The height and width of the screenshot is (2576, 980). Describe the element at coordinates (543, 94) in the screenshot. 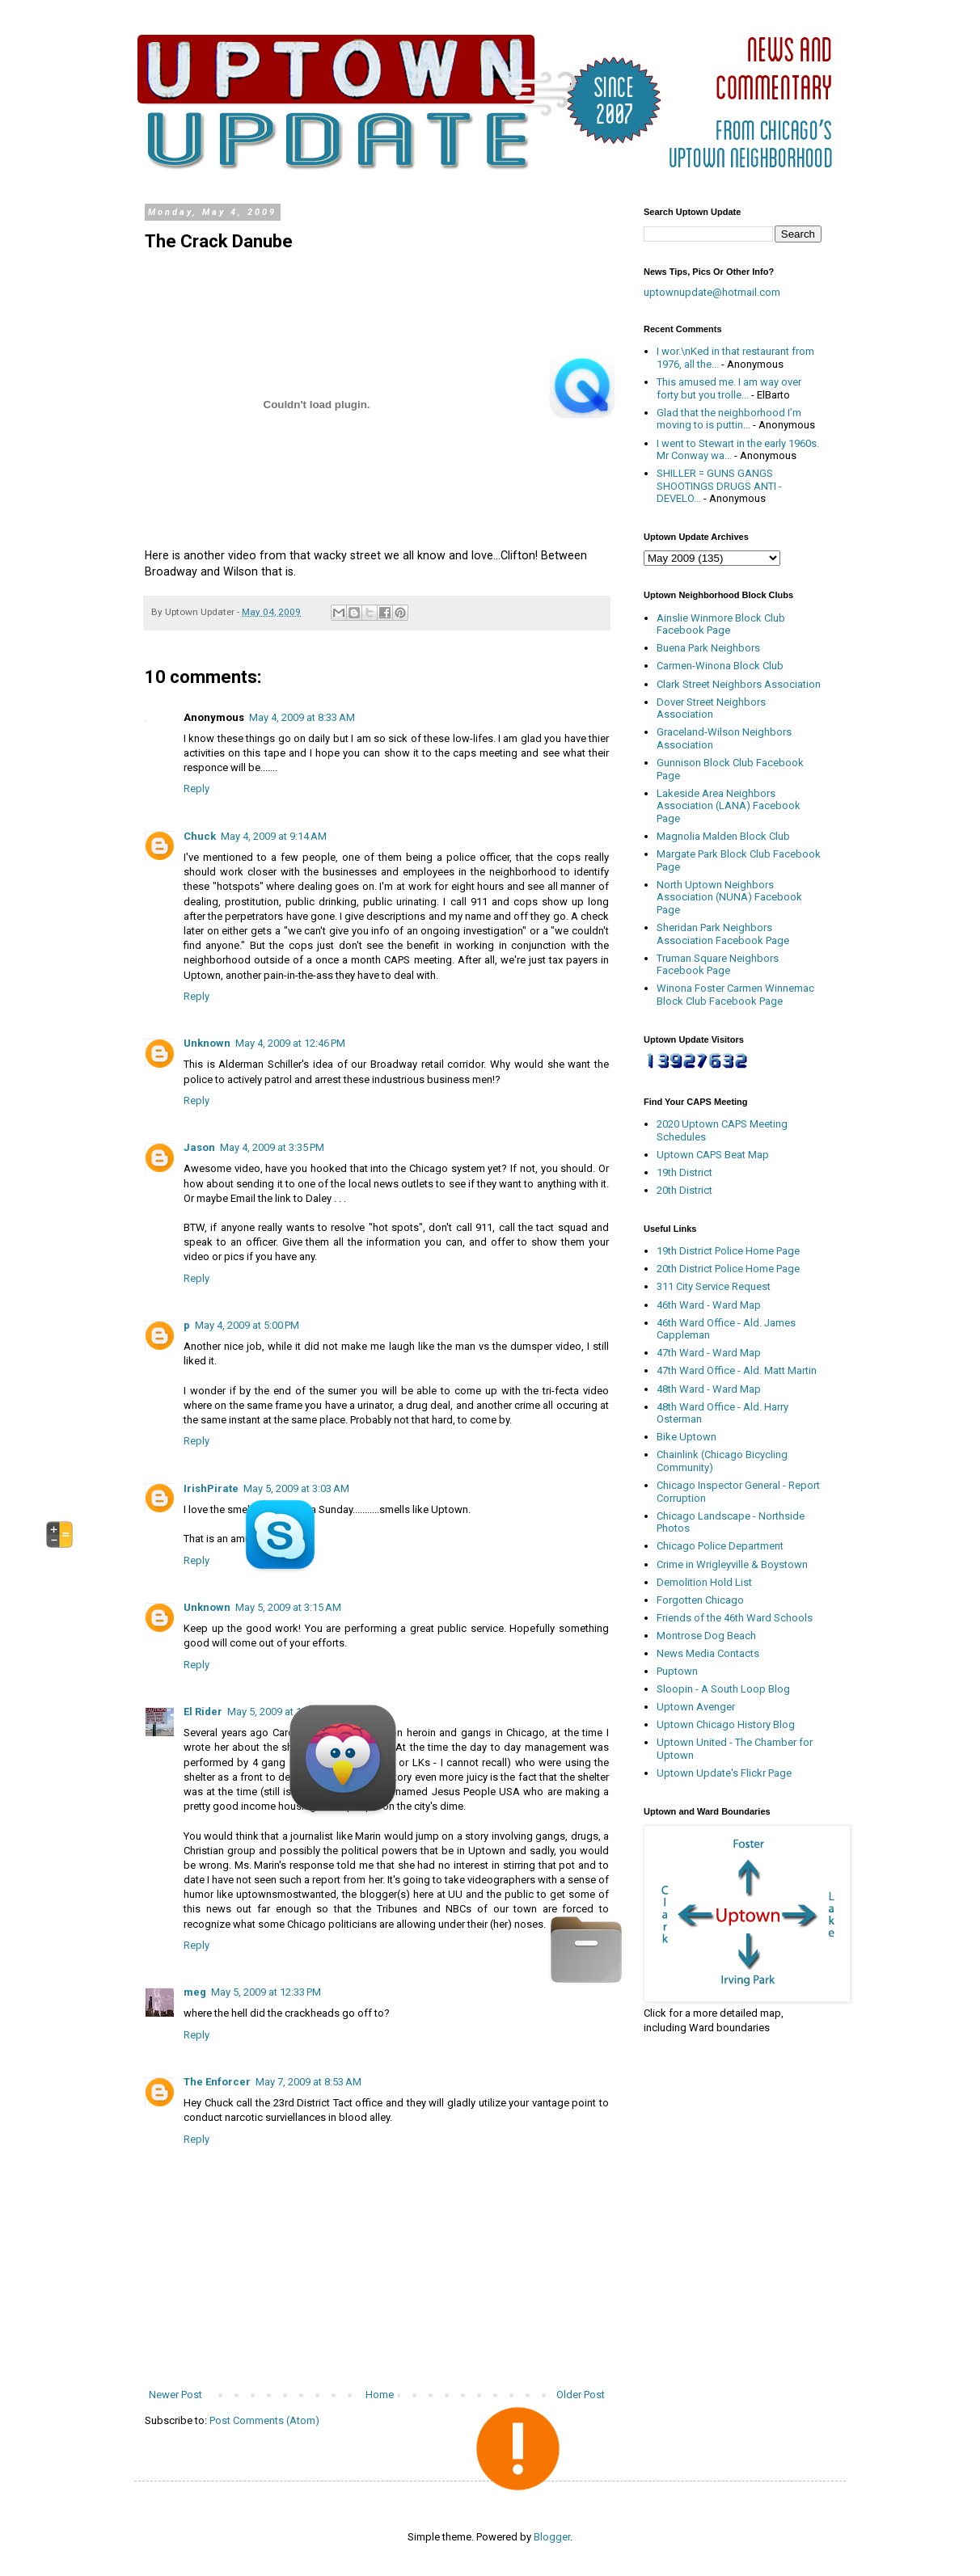

I see `indicates windy weather conditions` at that location.